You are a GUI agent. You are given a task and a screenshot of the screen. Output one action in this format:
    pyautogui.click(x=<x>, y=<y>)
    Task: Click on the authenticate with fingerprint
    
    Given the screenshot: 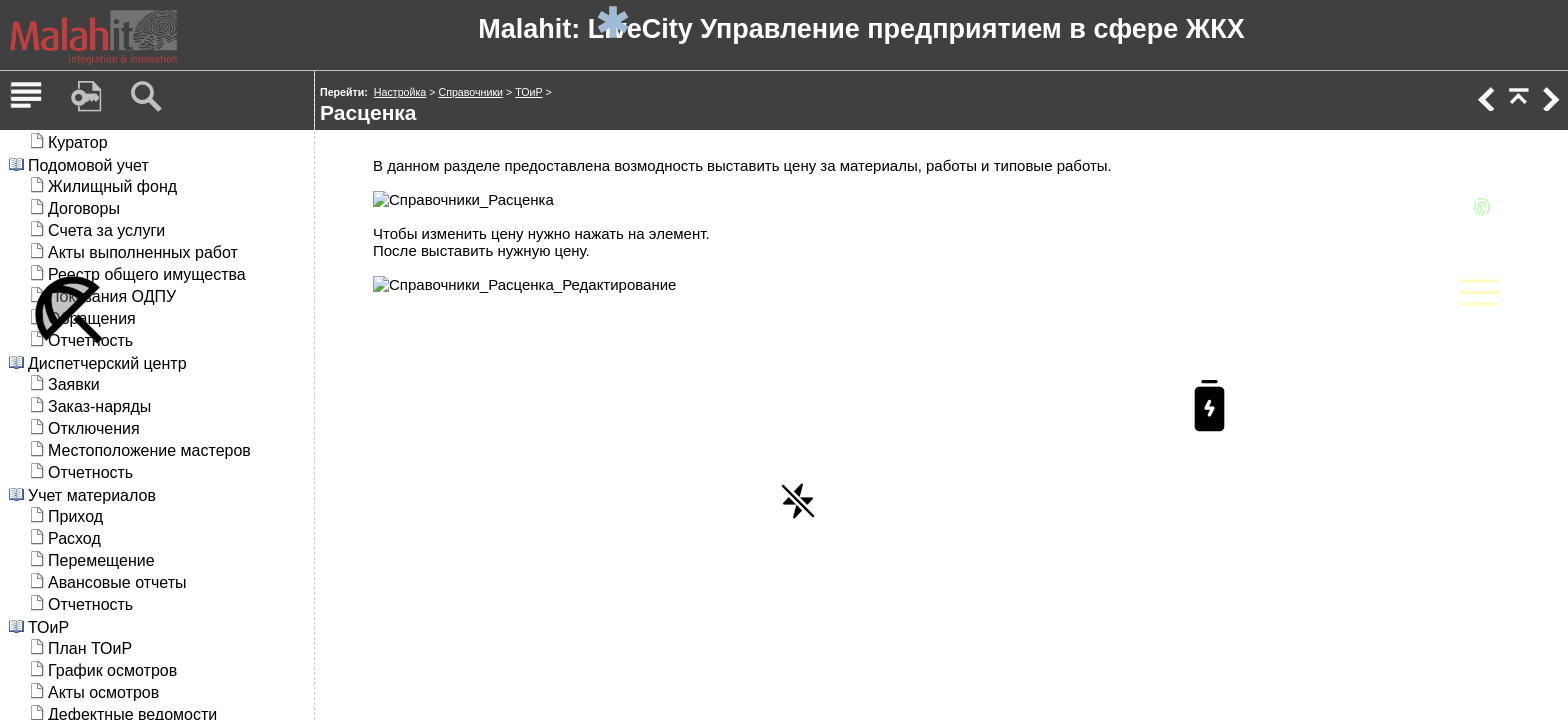 What is the action you would take?
    pyautogui.click(x=1482, y=207)
    